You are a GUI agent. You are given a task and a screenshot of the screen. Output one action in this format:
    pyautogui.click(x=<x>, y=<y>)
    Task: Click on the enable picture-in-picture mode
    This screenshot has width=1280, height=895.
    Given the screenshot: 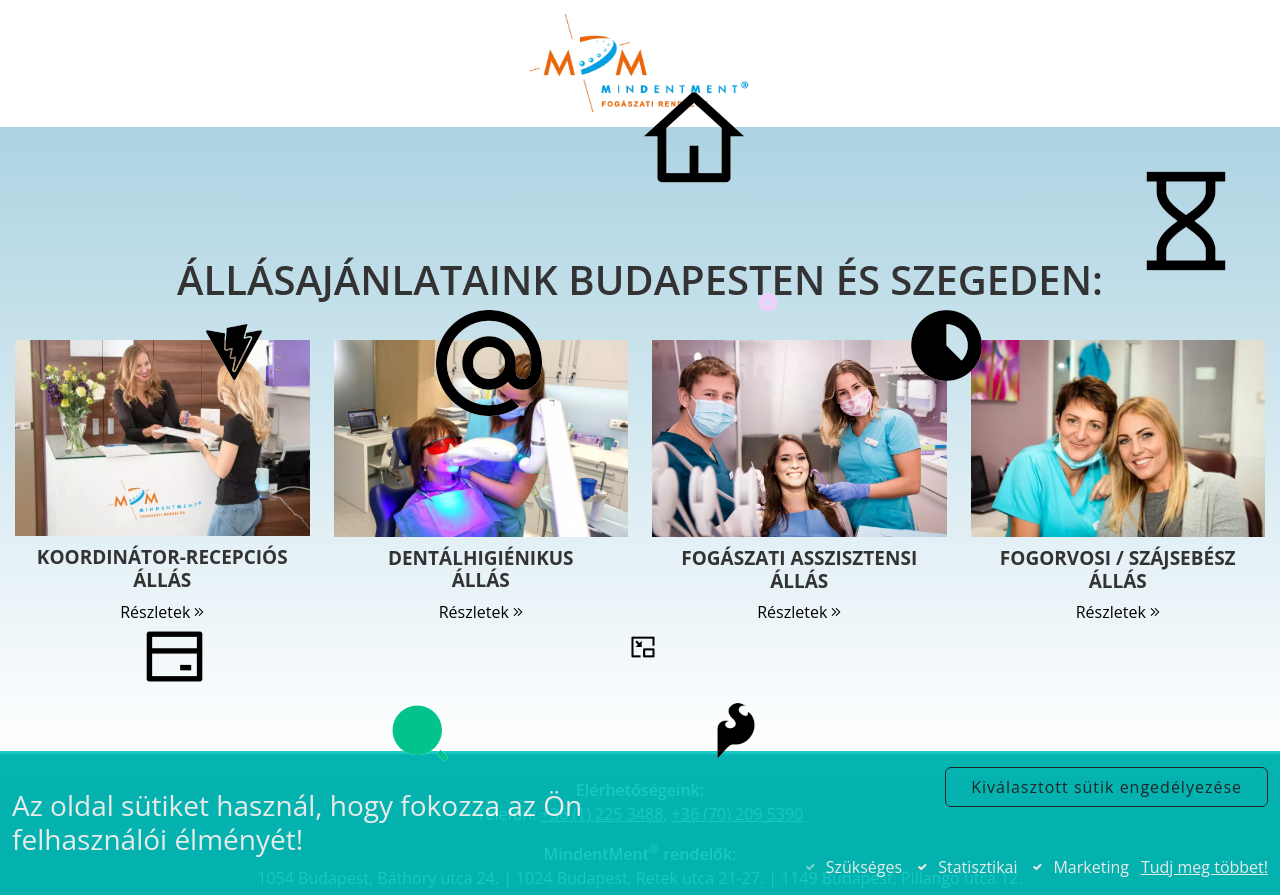 What is the action you would take?
    pyautogui.click(x=643, y=647)
    